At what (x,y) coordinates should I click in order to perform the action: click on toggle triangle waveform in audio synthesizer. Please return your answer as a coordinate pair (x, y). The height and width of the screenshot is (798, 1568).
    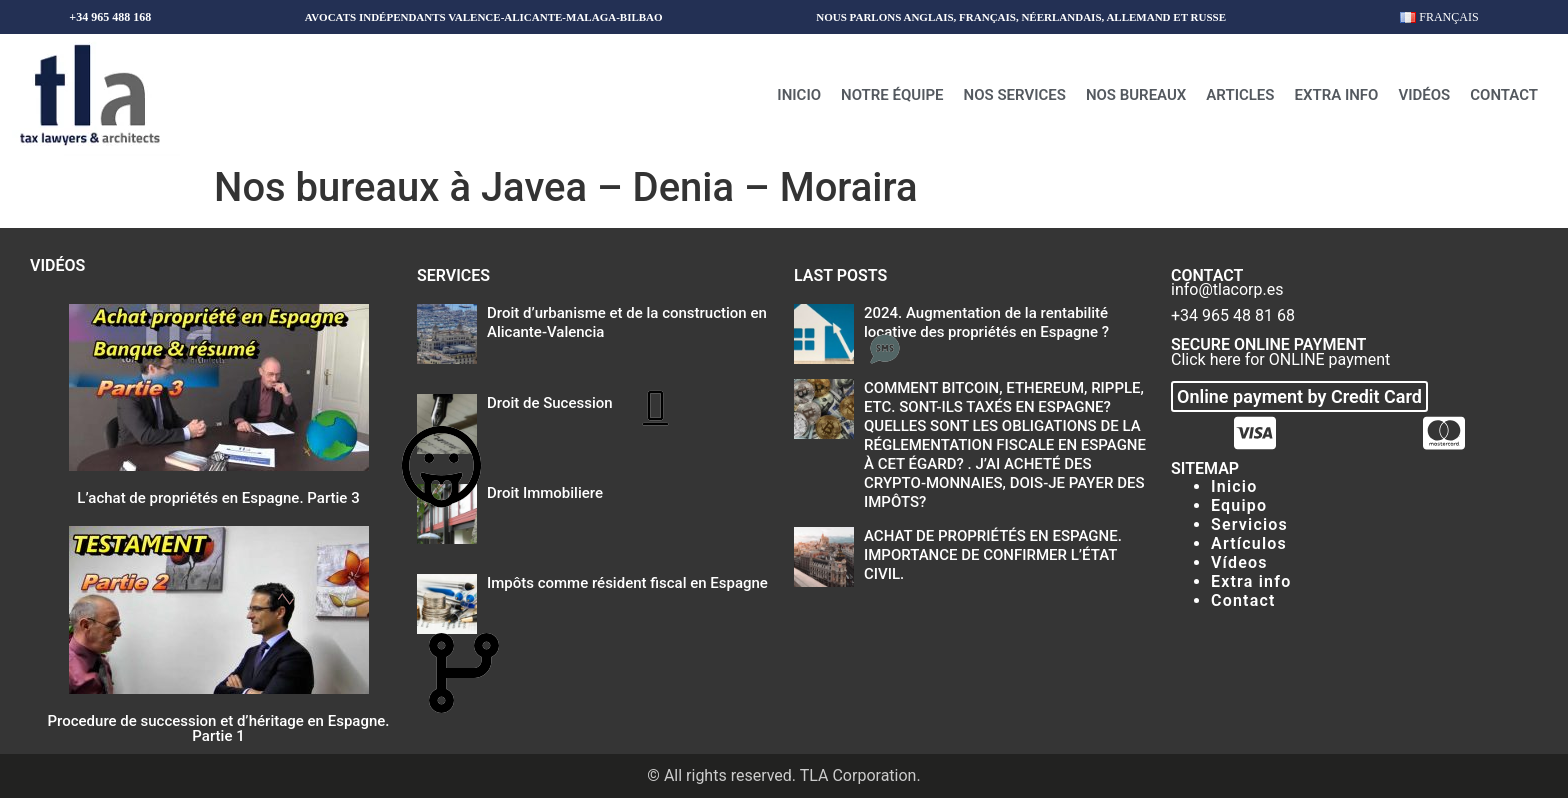
    Looking at the image, I should click on (286, 599).